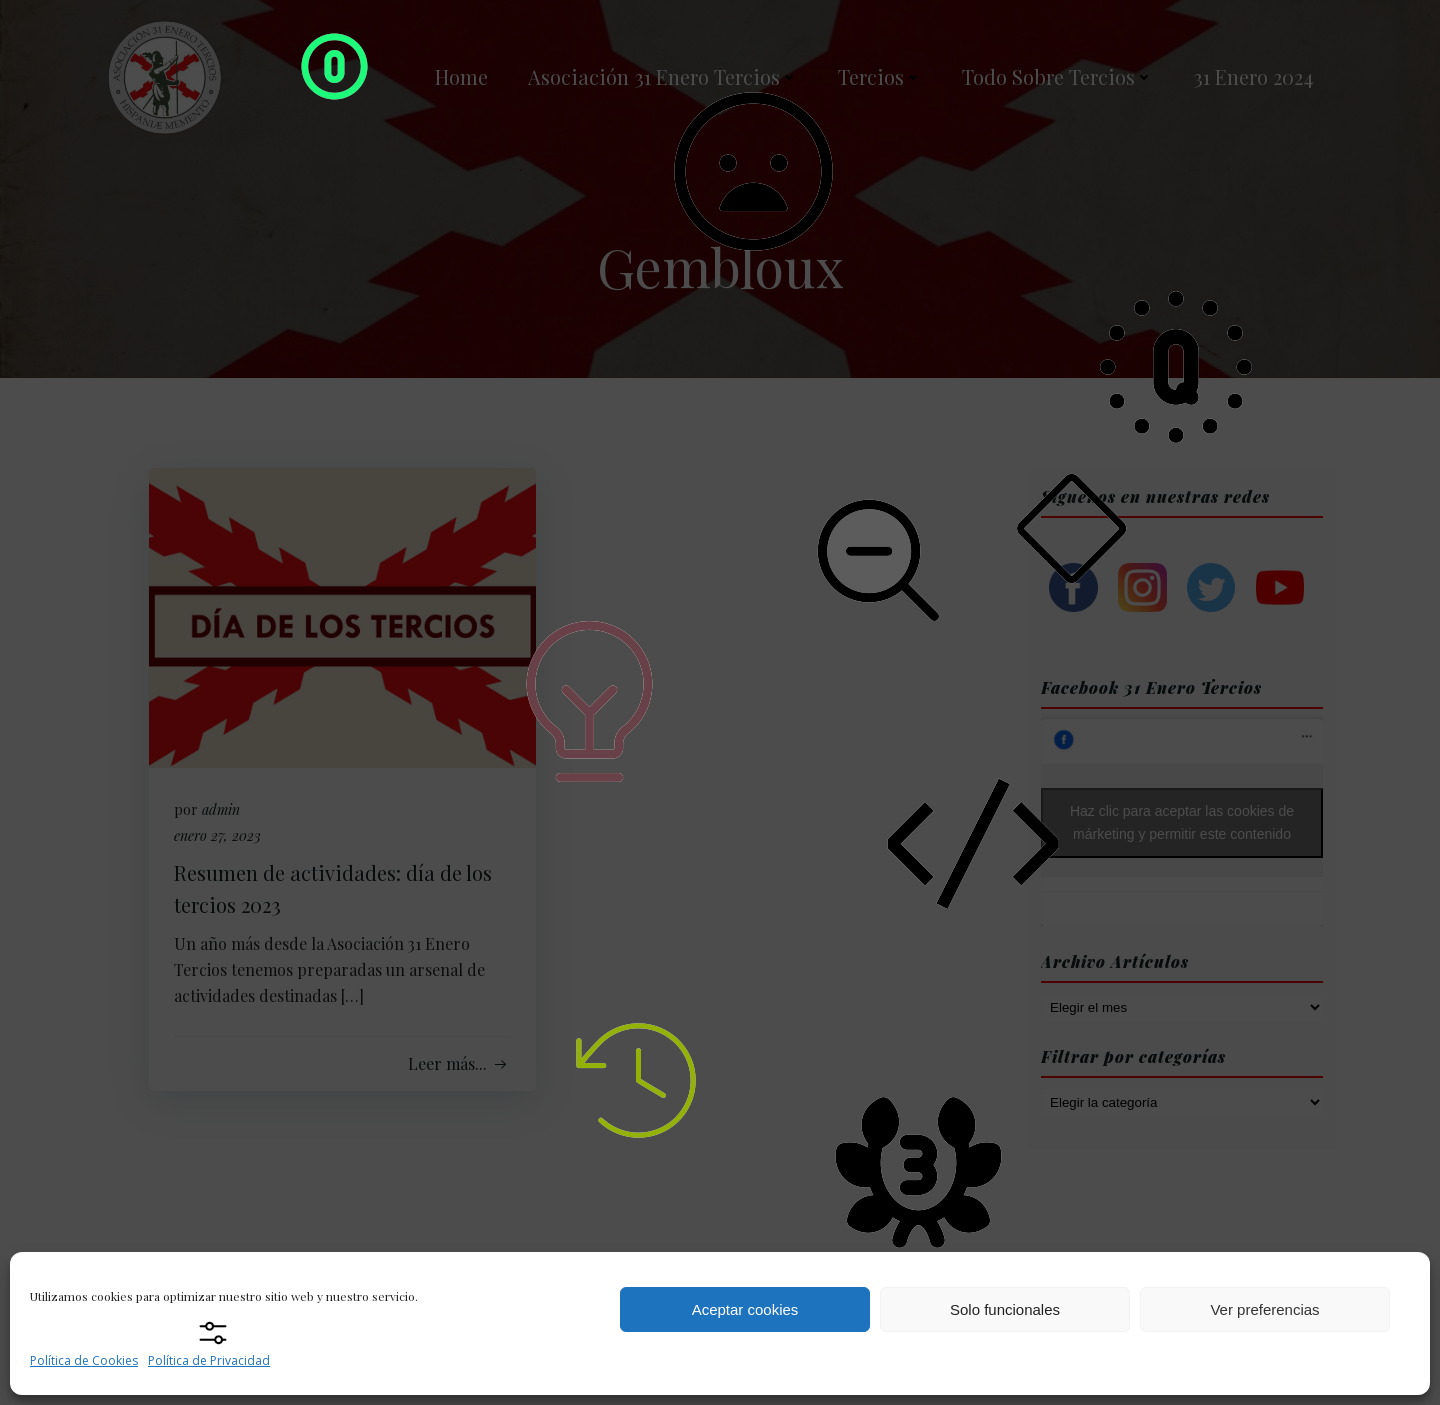 The width and height of the screenshot is (1440, 1405). Describe the element at coordinates (753, 171) in the screenshot. I see `express disappointment or negative feedback` at that location.